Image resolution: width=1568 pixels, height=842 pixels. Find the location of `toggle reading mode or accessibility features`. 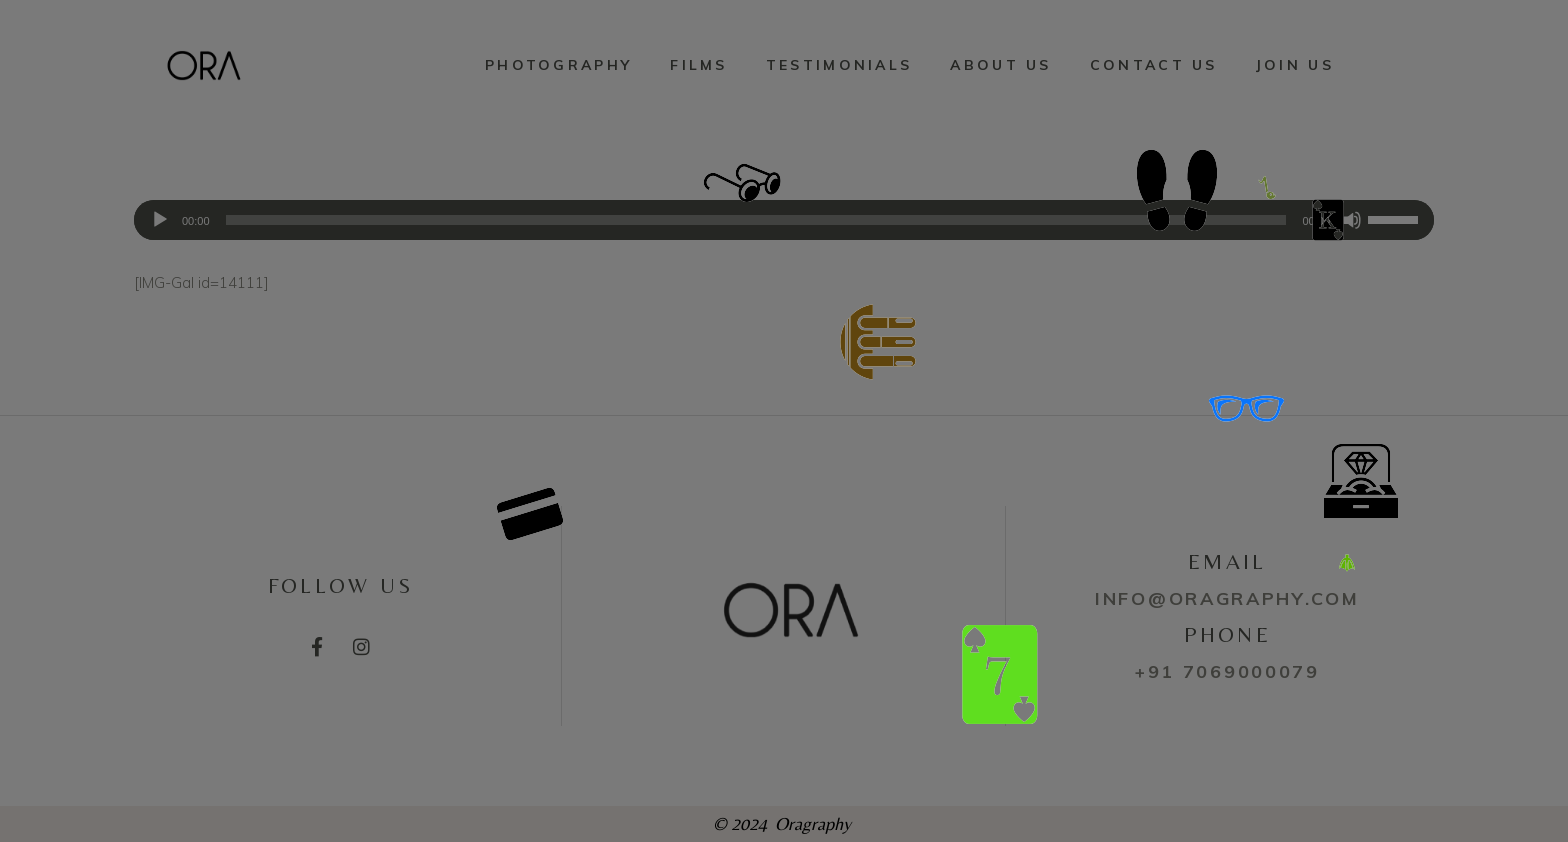

toggle reading mode or accessibility features is located at coordinates (742, 183).